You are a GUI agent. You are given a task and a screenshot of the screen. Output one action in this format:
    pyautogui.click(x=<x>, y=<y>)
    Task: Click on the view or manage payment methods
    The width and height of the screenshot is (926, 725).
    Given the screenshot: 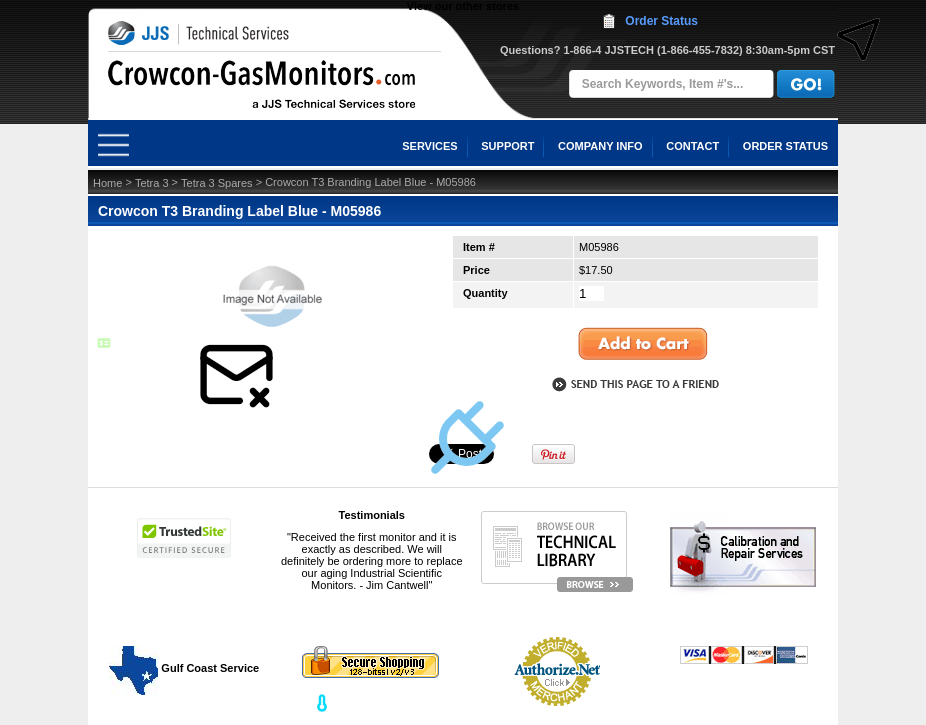 What is the action you would take?
    pyautogui.click(x=104, y=343)
    